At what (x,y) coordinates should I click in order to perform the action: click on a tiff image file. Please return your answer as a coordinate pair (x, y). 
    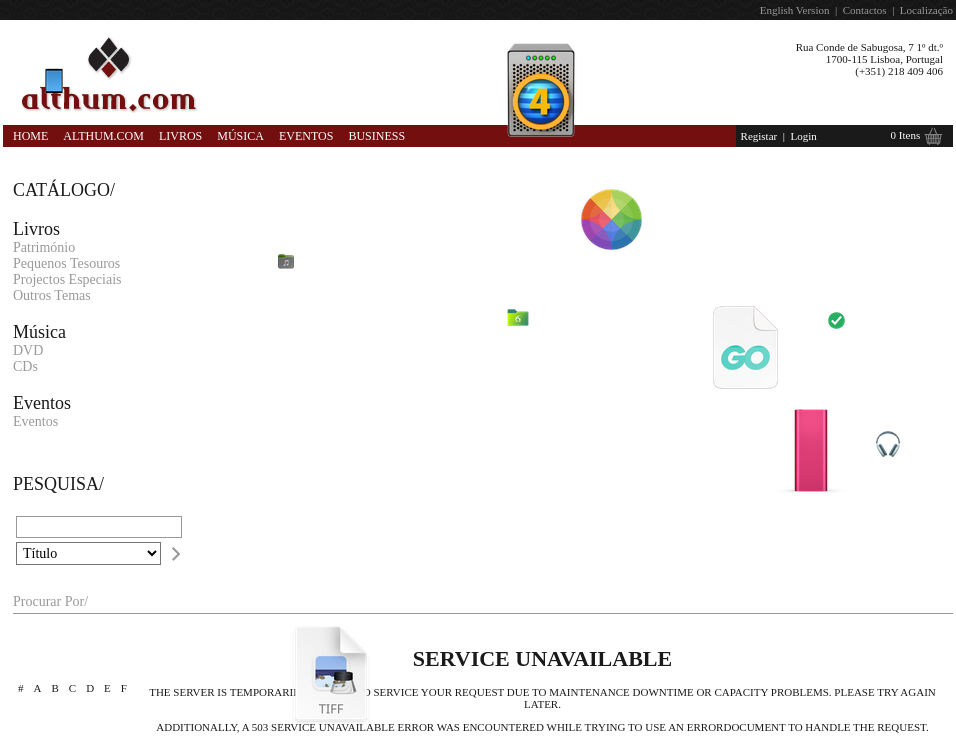
    Looking at the image, I should click on (331, 675).